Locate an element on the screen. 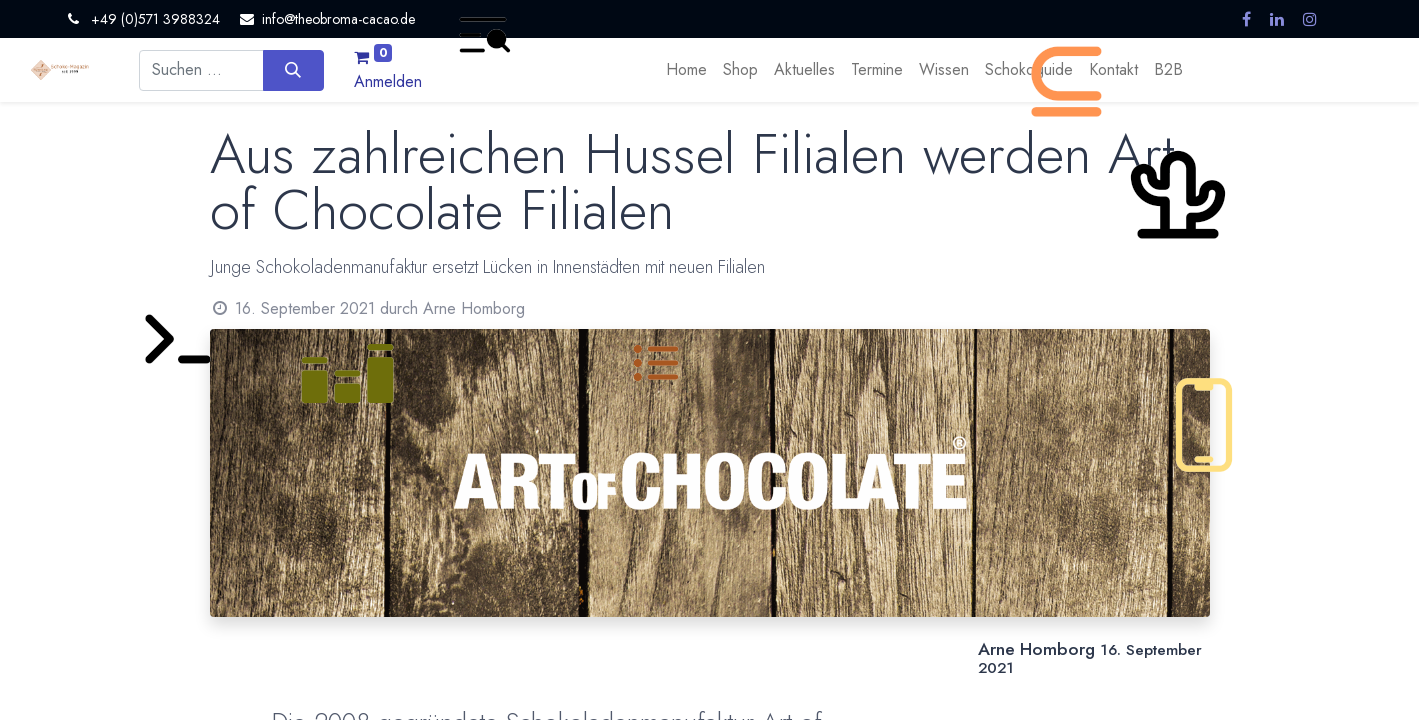  view items in a bulleted list format is located at coordinates (656, 363).